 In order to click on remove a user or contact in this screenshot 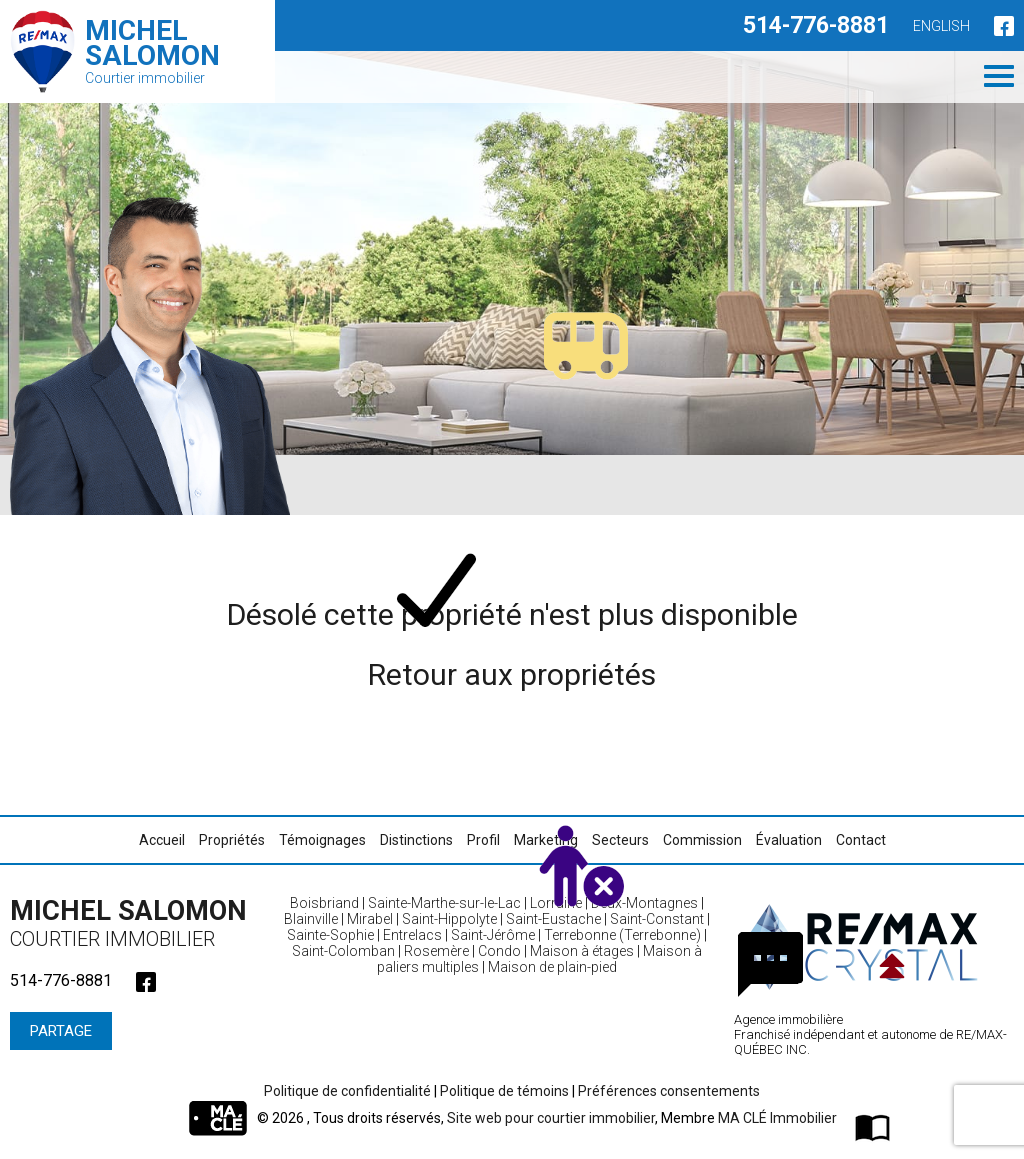, I will do `click(579, 866)`.